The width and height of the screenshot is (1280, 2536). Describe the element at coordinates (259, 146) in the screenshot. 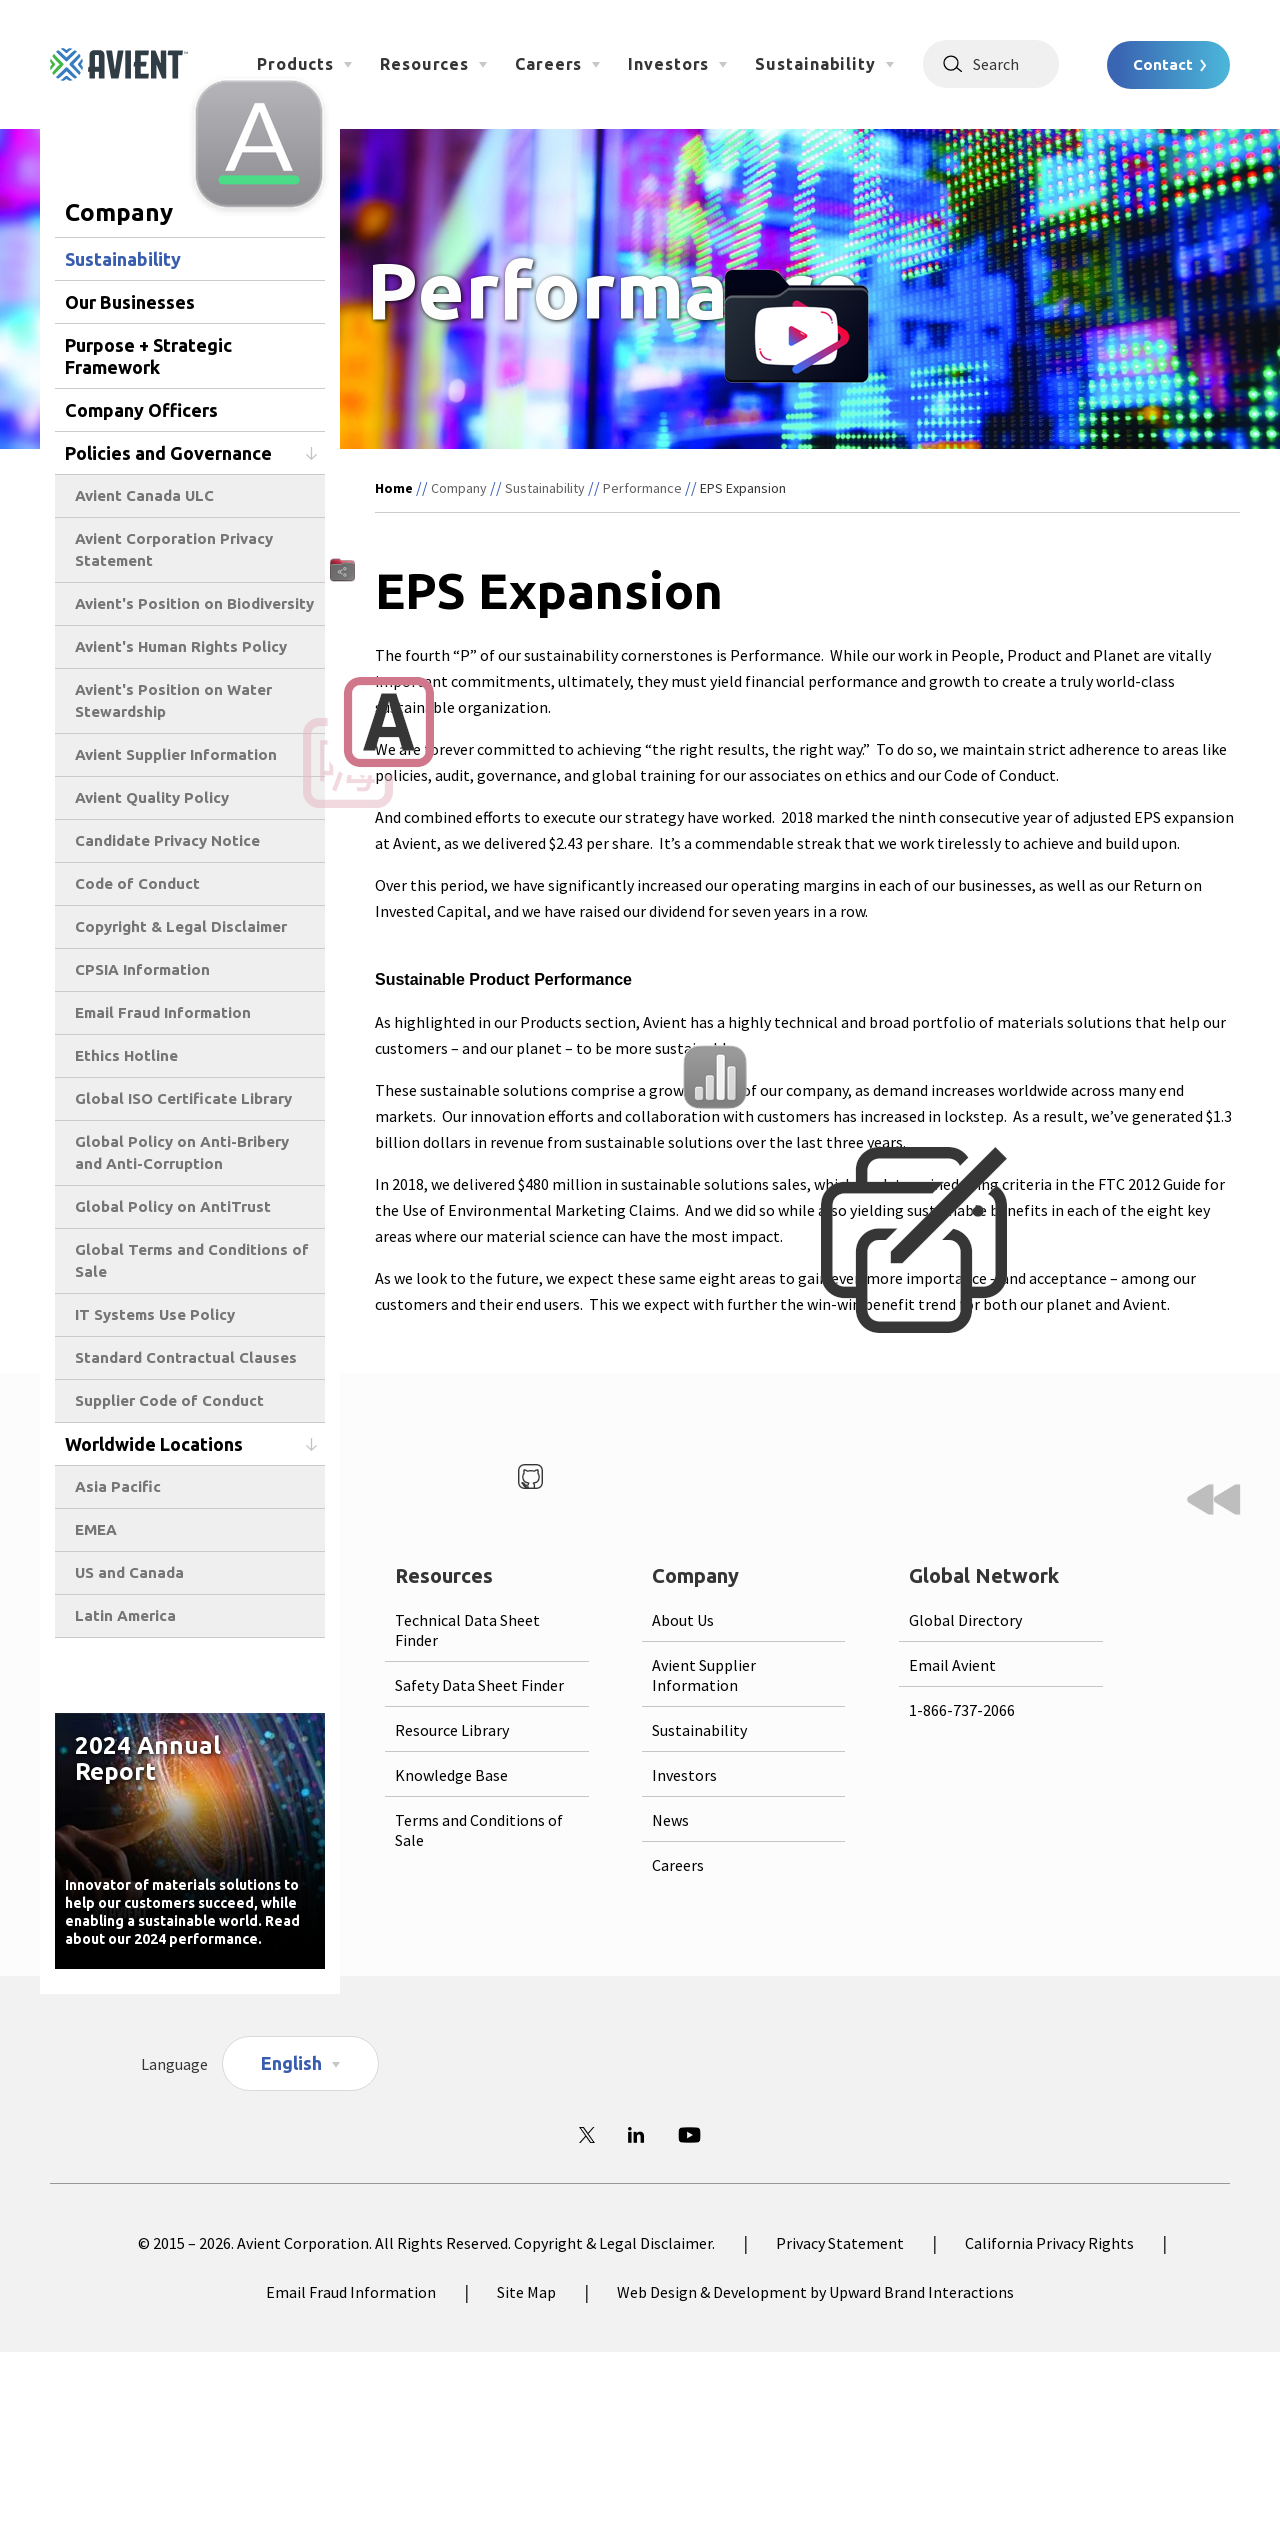

I see `enable spell check in text editing` at that location.